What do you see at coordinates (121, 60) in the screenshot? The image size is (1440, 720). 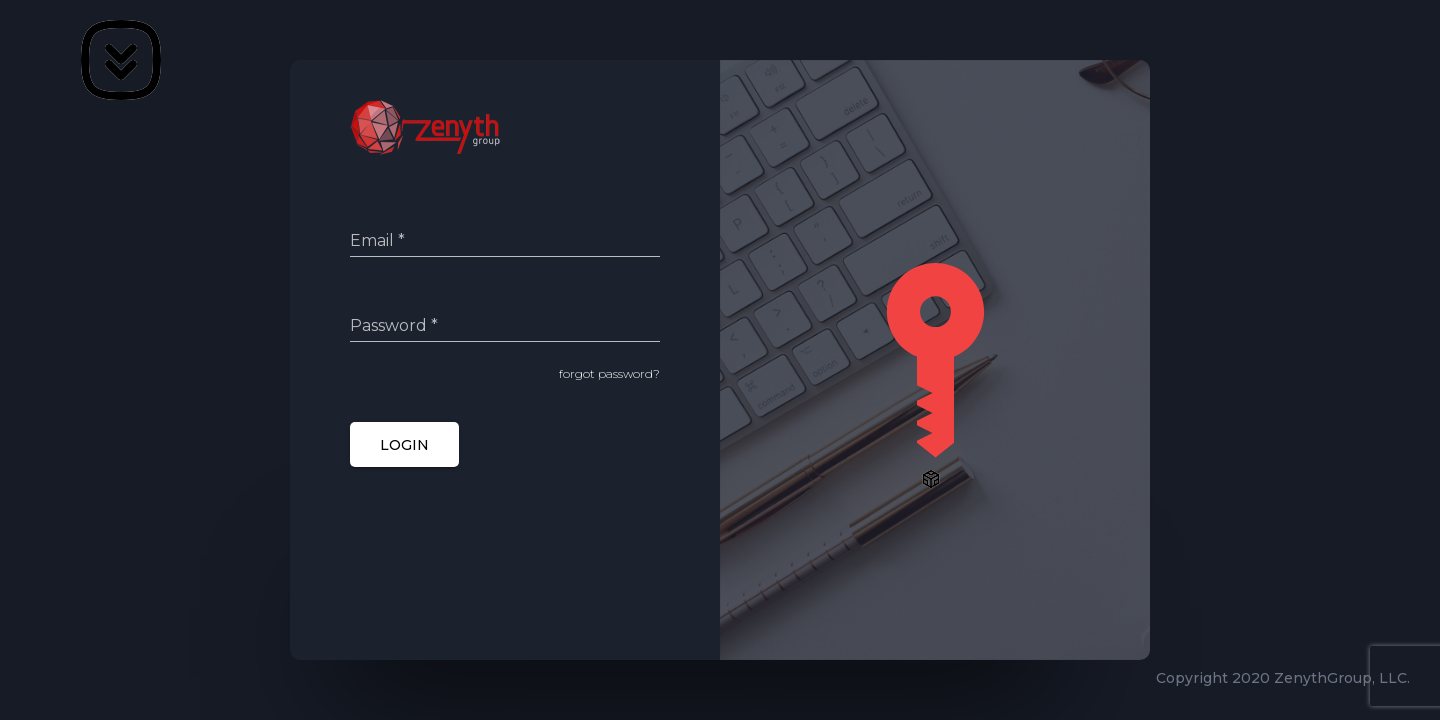 I see `expand content or show more items below` at bounding box center [121, 60].